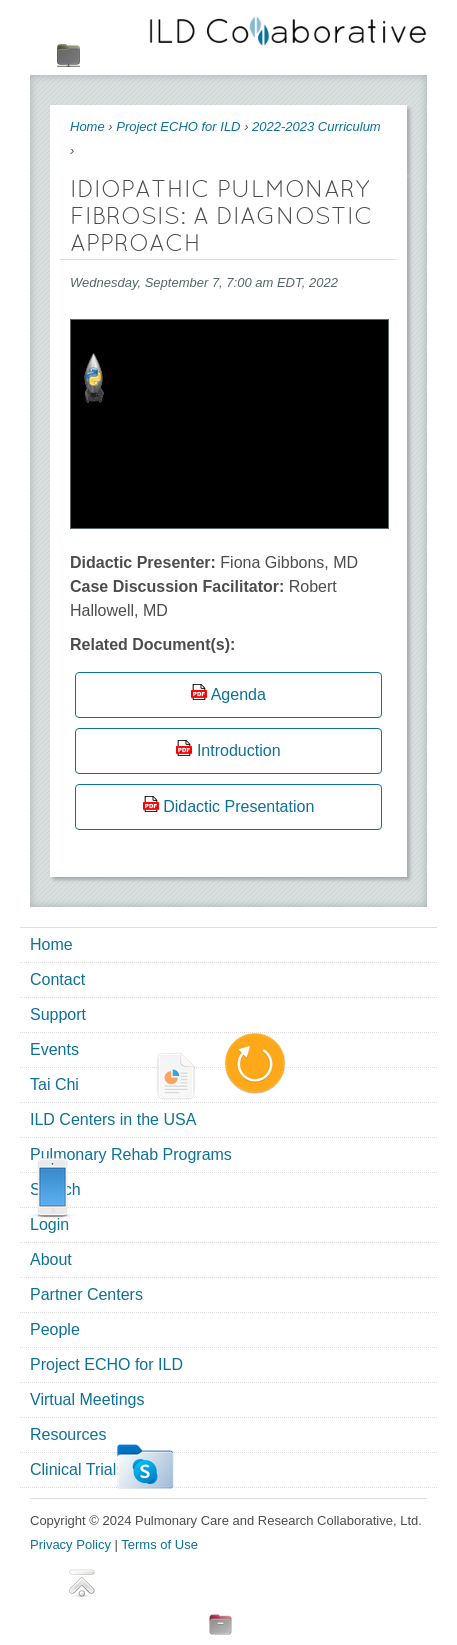 The image size is (457, 1645). I want to click on scroll to top of page, so click(81, 1583).